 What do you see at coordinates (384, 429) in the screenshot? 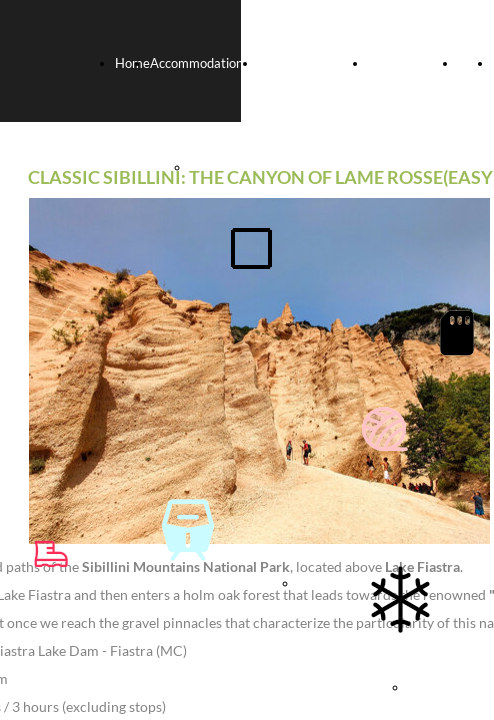
I see `craft or knitting-related feature` at bounding box center [384, 429].